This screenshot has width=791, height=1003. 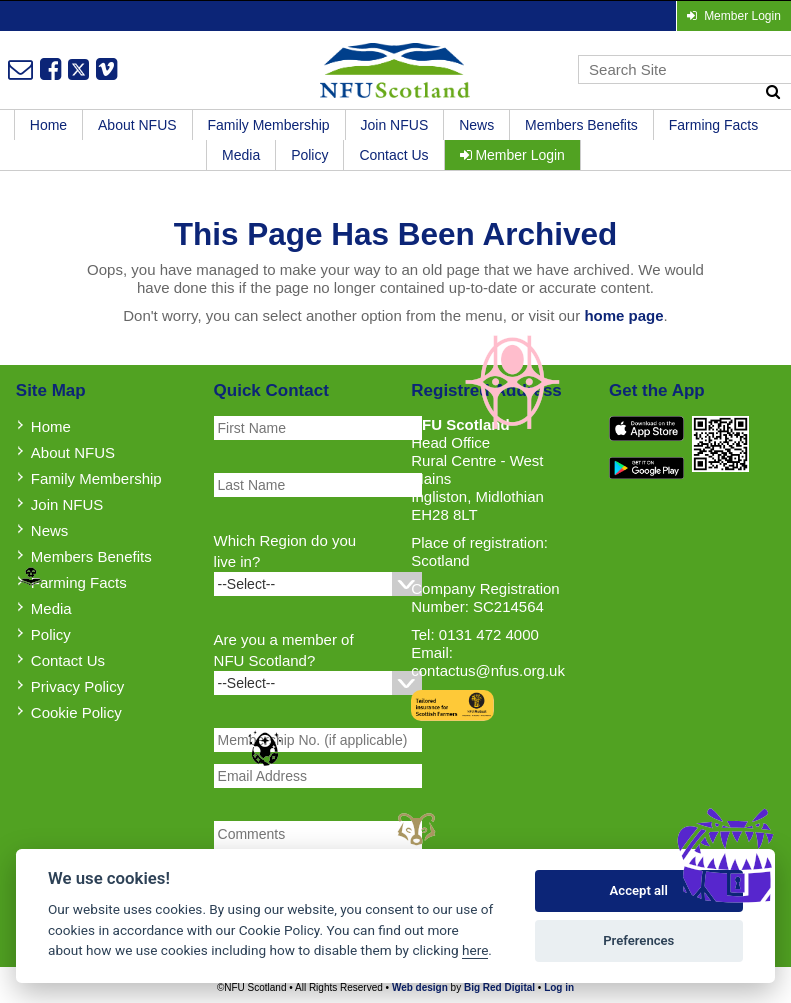 What do you see at coordinates (265, 748) in the screenshot?
I see `a cosmic or celestial themed collectible item` at bounding box center [265, 748].